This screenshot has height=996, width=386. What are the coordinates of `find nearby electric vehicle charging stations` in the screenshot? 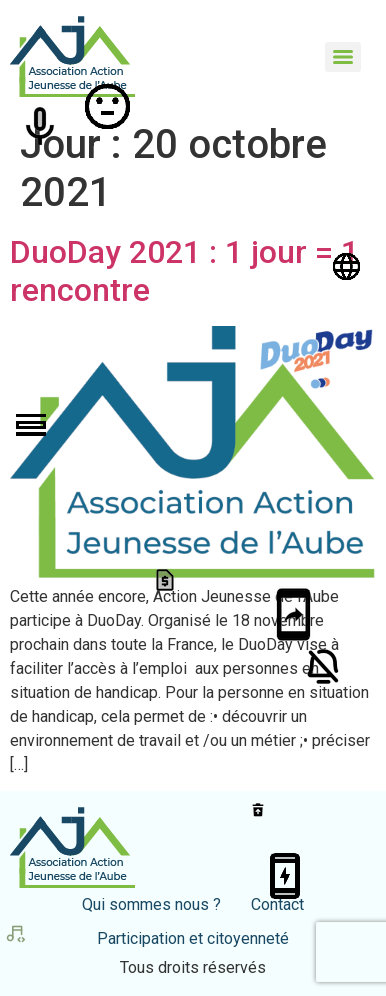 It's located at (285, 876).